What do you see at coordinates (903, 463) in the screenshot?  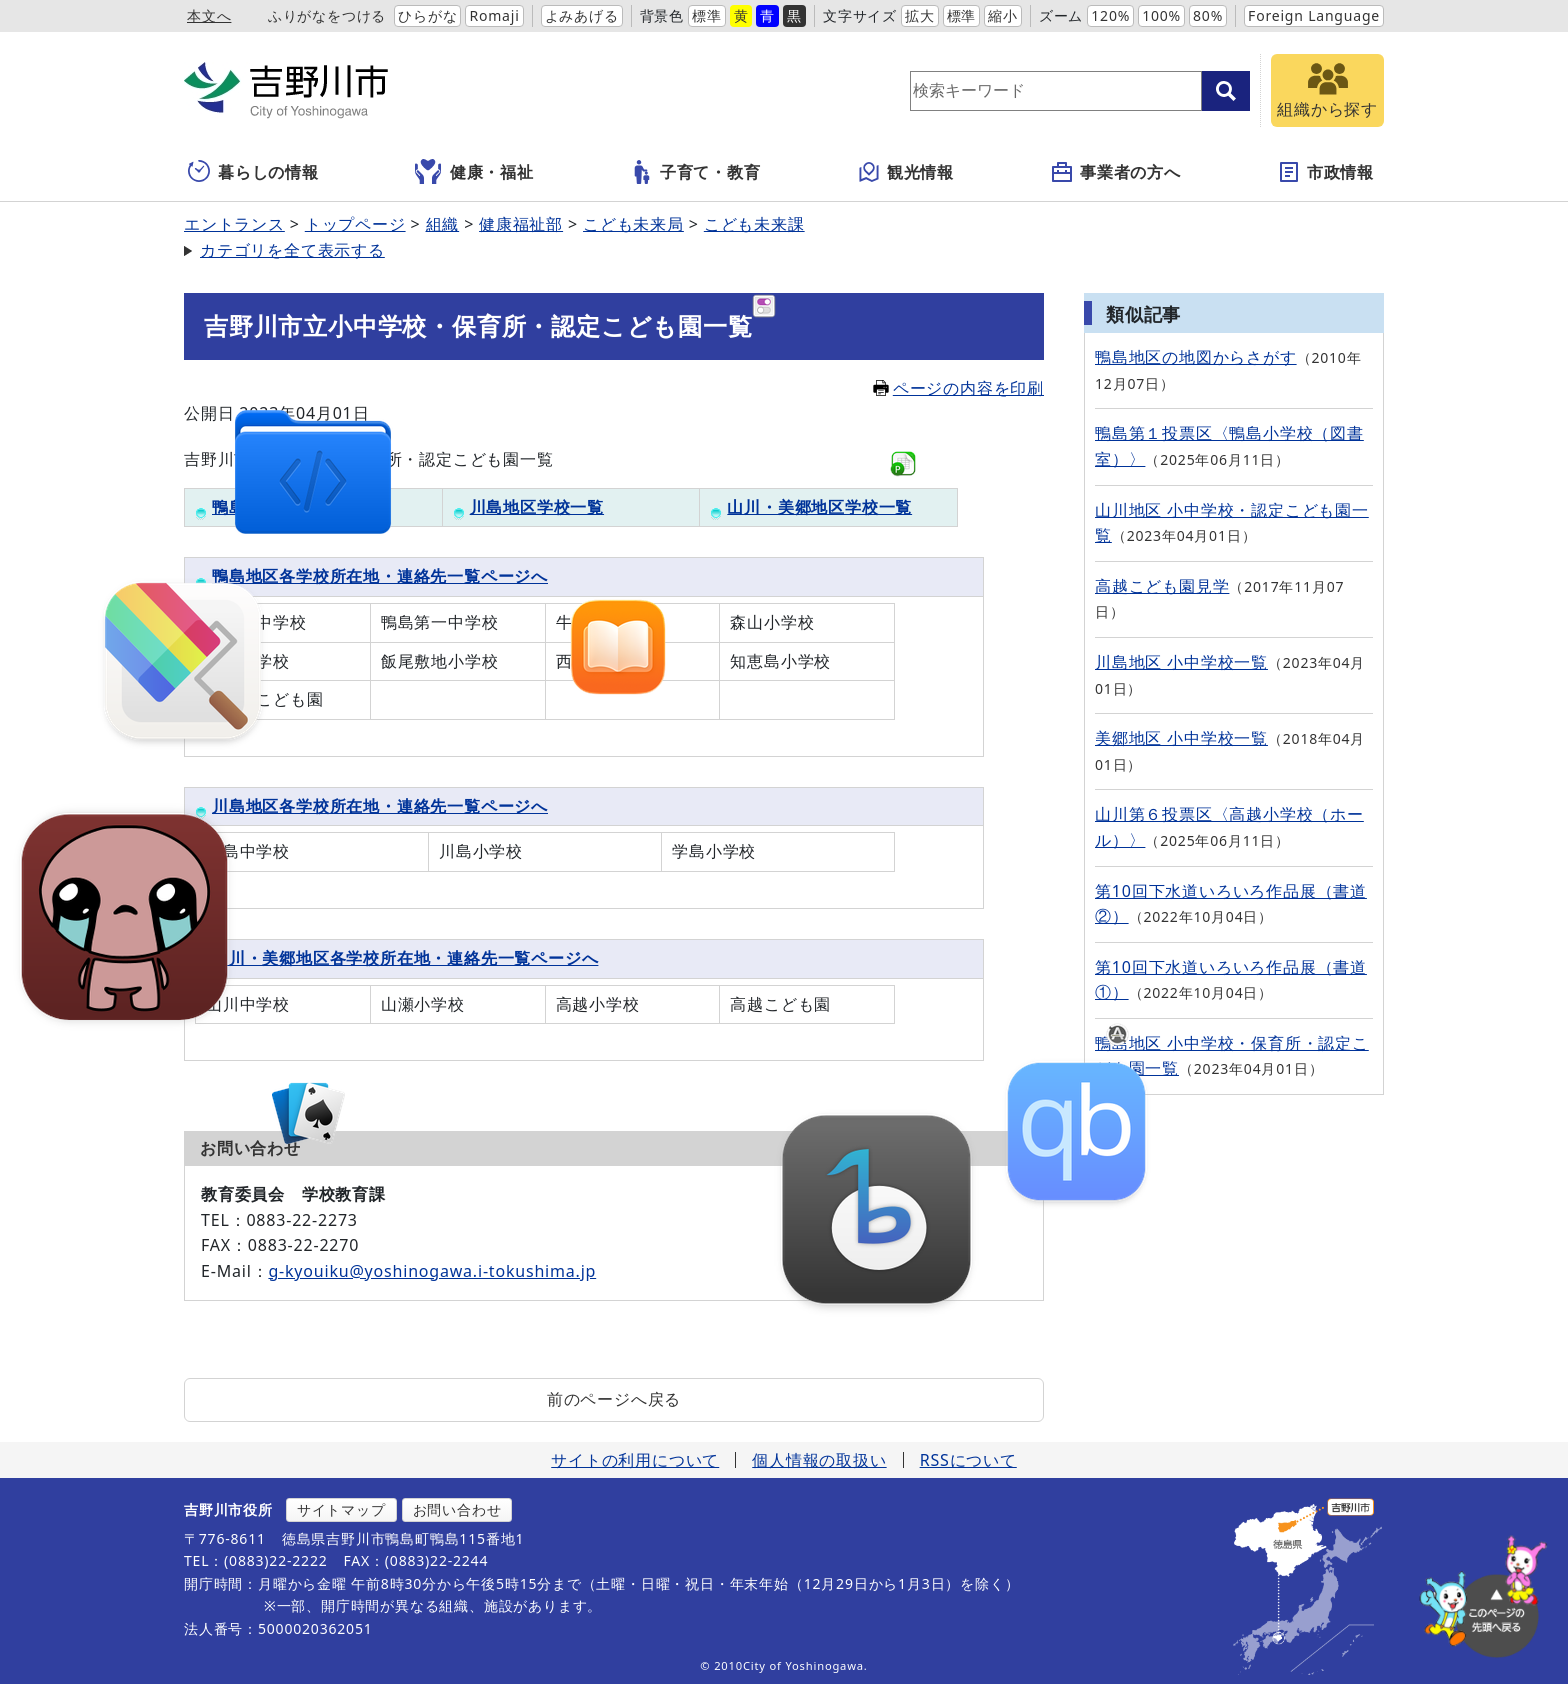 I see `open FreeOffice PlanMaker spreadsheet application` at bounding box center [903, 463].